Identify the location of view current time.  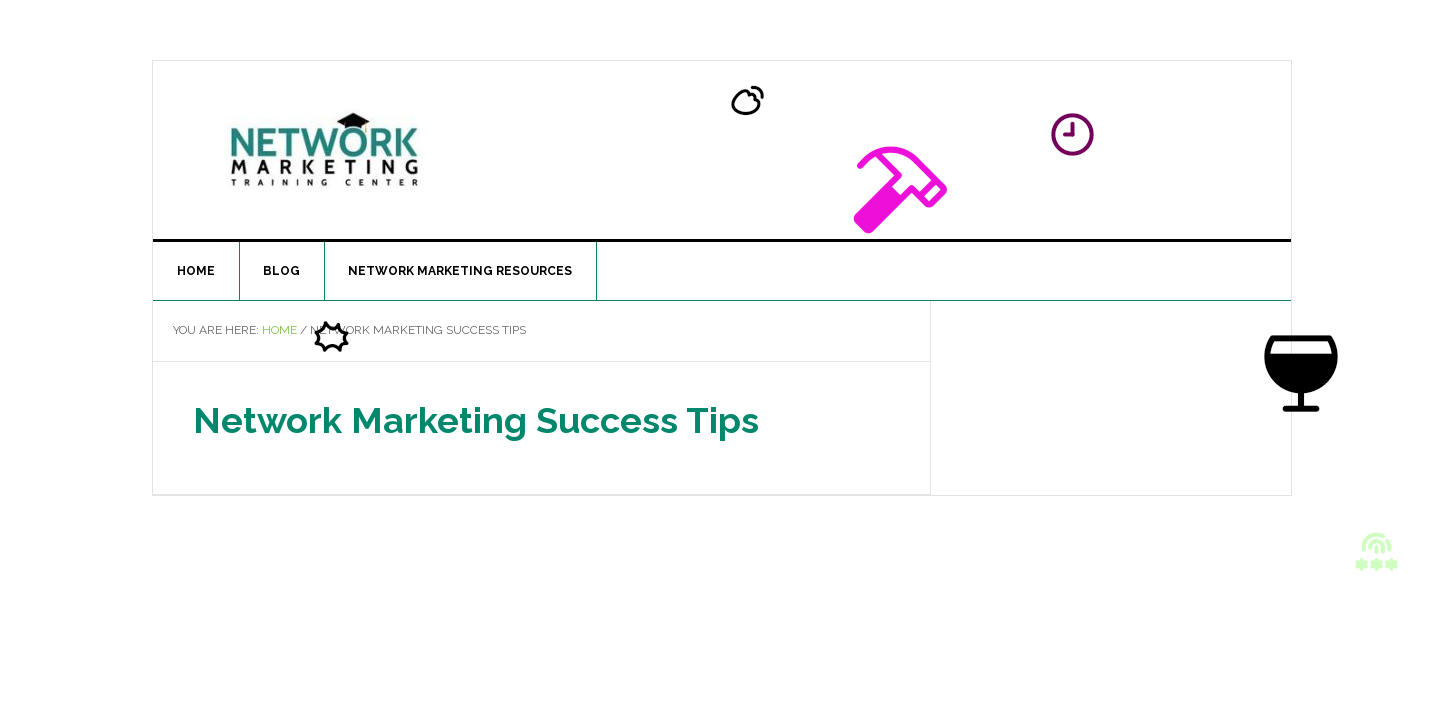
(1072, 134).